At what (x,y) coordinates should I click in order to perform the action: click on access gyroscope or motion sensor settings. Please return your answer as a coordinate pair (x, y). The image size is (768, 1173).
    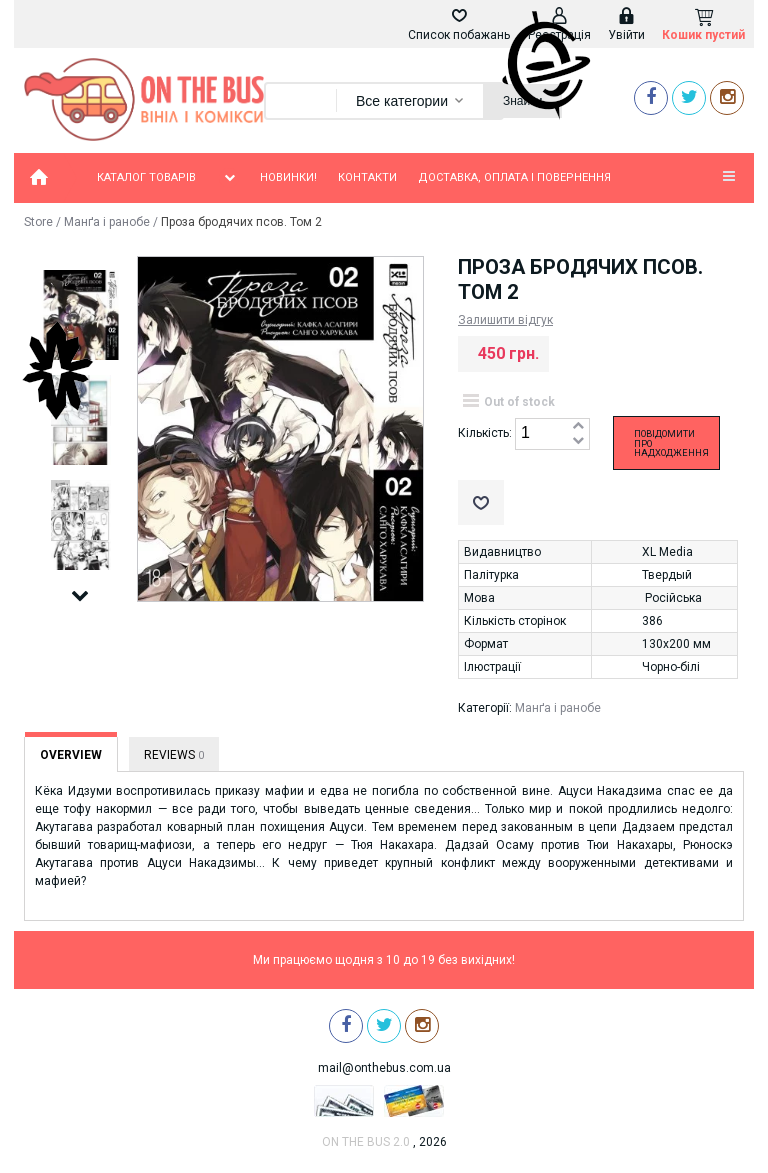
    Looking at the image, I should click on (546, 65).